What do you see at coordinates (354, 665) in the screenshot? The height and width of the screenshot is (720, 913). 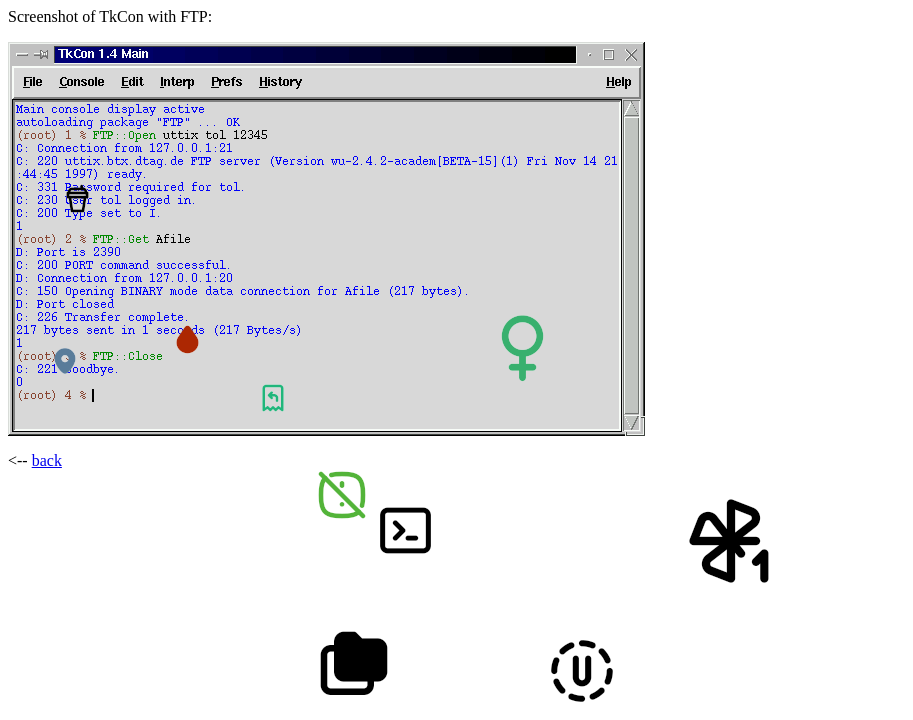 I see `browse all folders` at bounding box center [354, 665].